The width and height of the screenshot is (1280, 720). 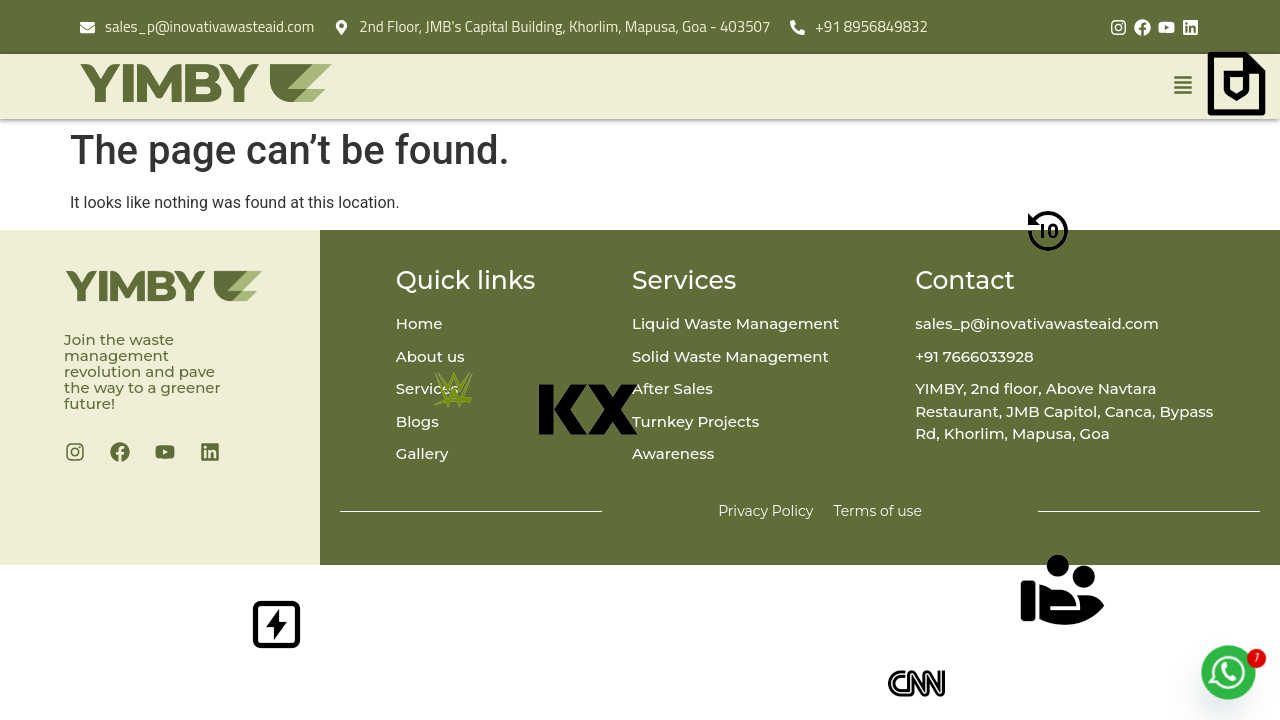 What do you see at coordinates (453, 389) in the screenshot?
I see `WWE official logo` at bounding box center [453, 389].